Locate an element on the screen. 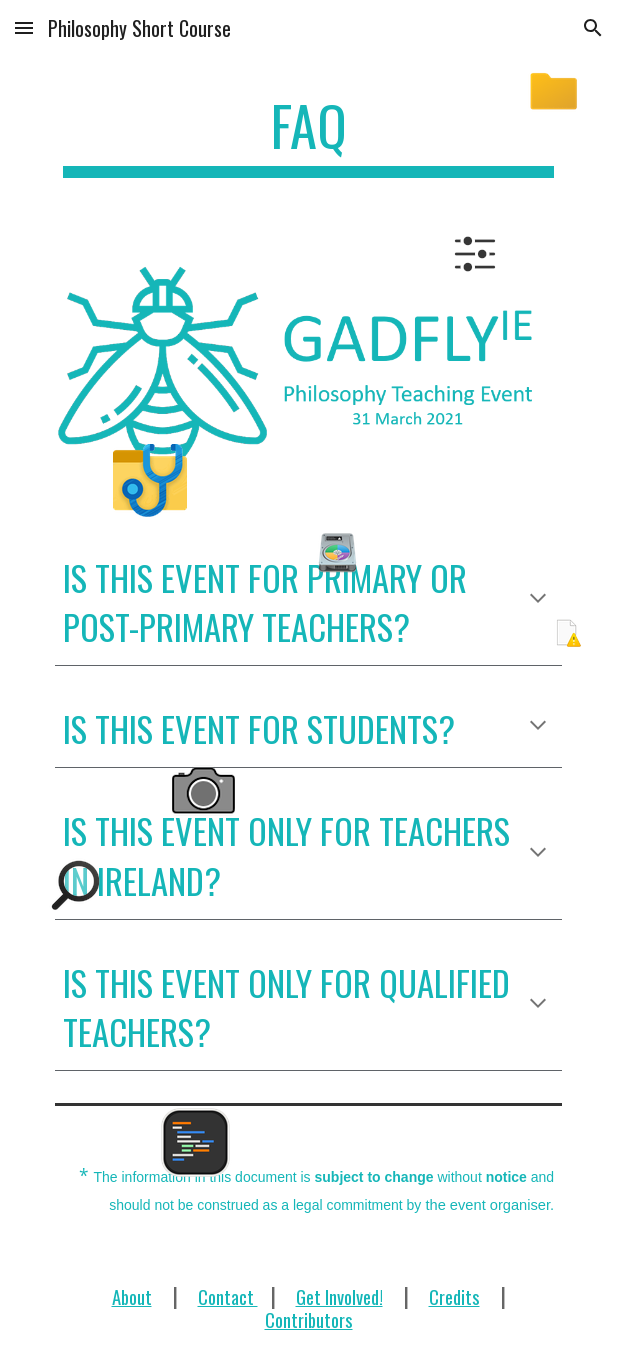 This screenshot has width=617, height=1363. indicates a file with an error or warning is located at coordinates (566, 632).